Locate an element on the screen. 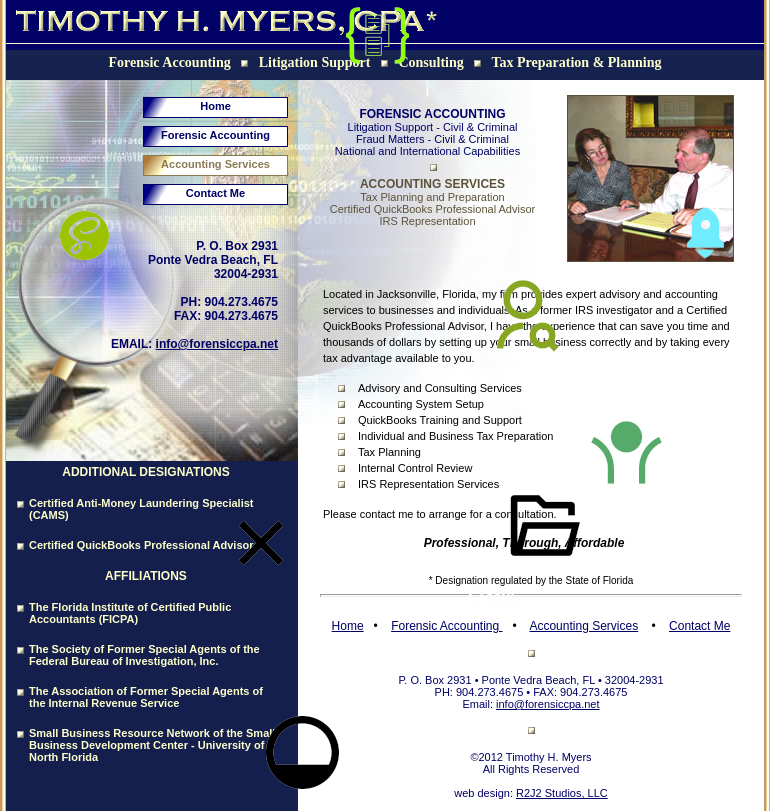 The height and width of the screenshot is (811, 770). visit credly profile or credentials is located at coordinates (492, 597).